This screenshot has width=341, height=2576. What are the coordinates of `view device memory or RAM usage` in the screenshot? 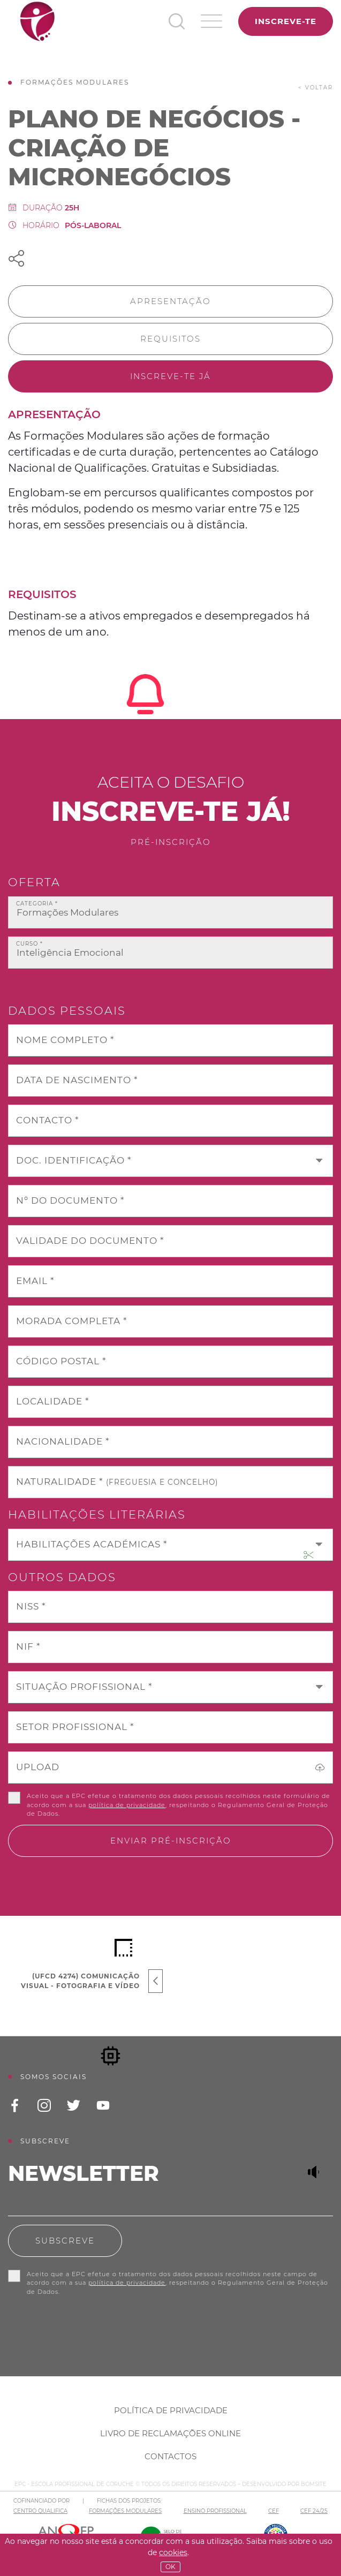 It's located at (110, 2056).